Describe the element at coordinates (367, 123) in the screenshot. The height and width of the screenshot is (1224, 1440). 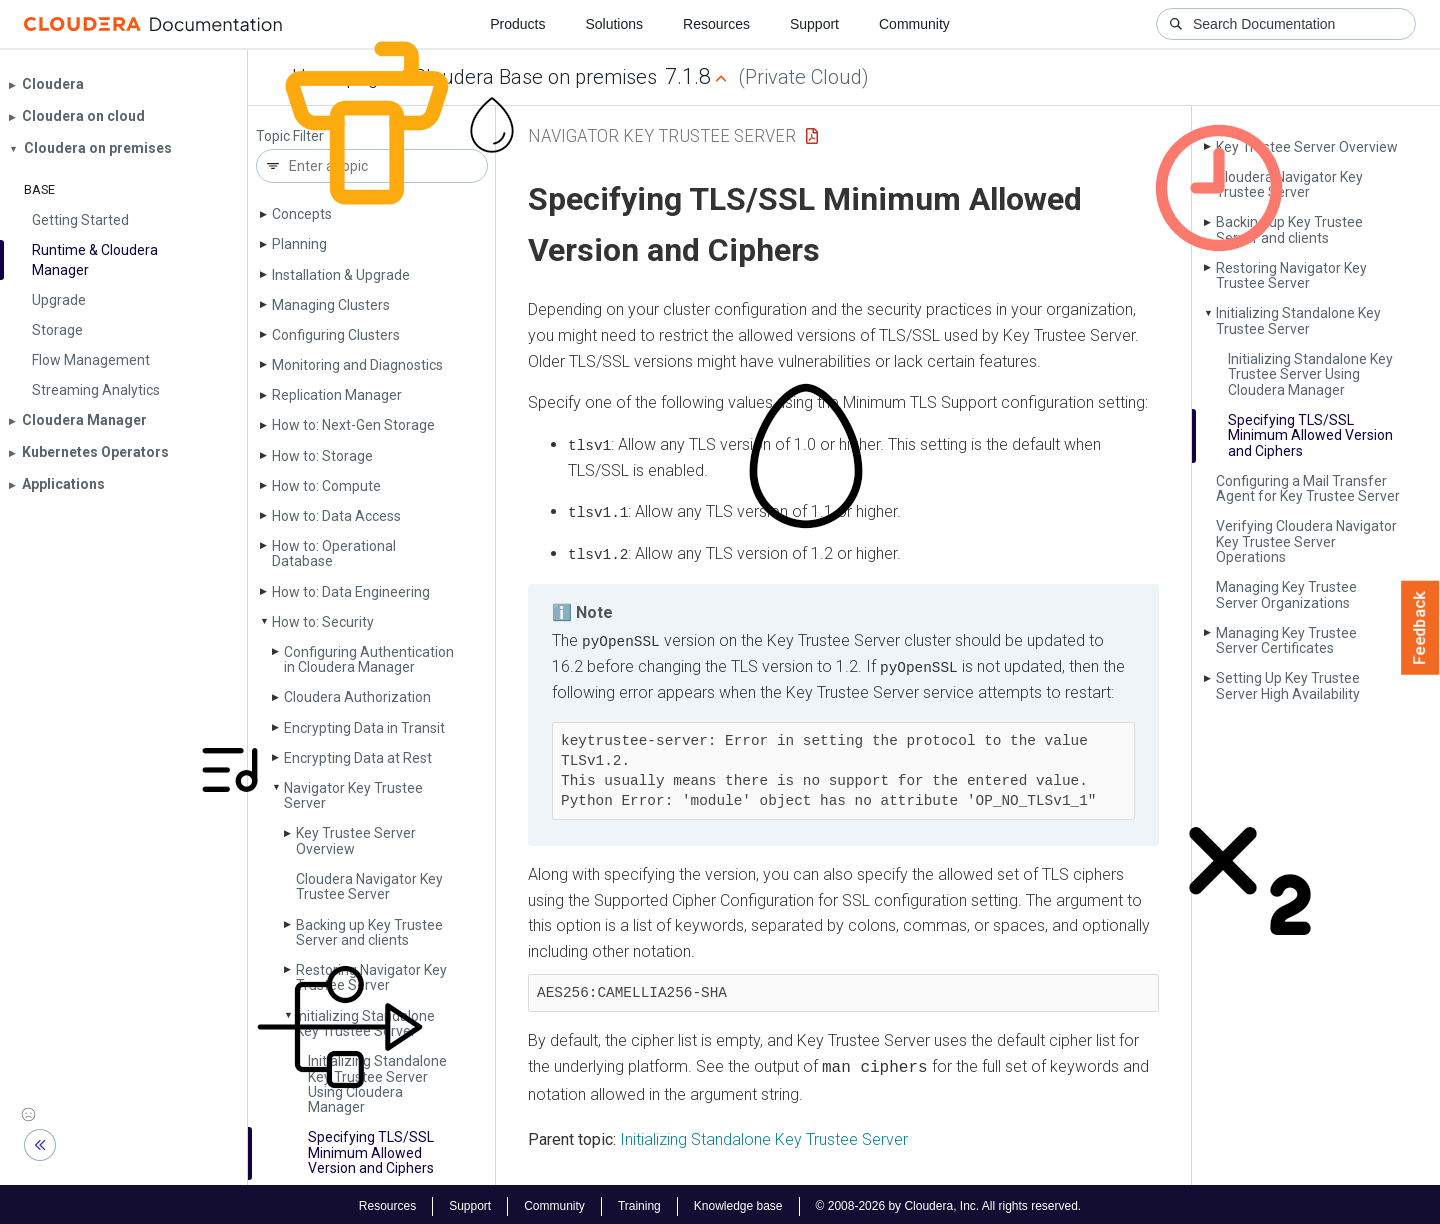
I see `access presentation or speaker mode` at that location.